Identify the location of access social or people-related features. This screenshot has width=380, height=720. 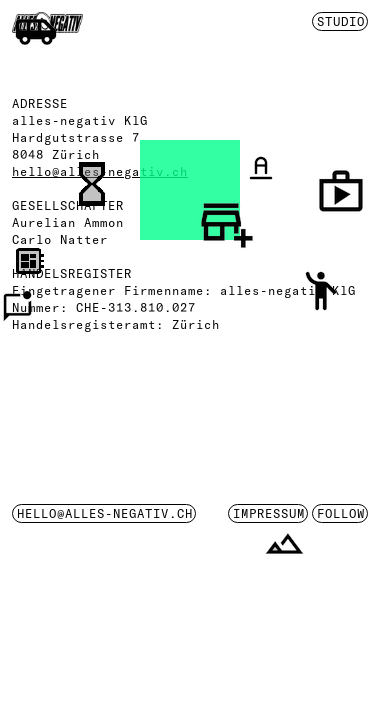
(321, 291).